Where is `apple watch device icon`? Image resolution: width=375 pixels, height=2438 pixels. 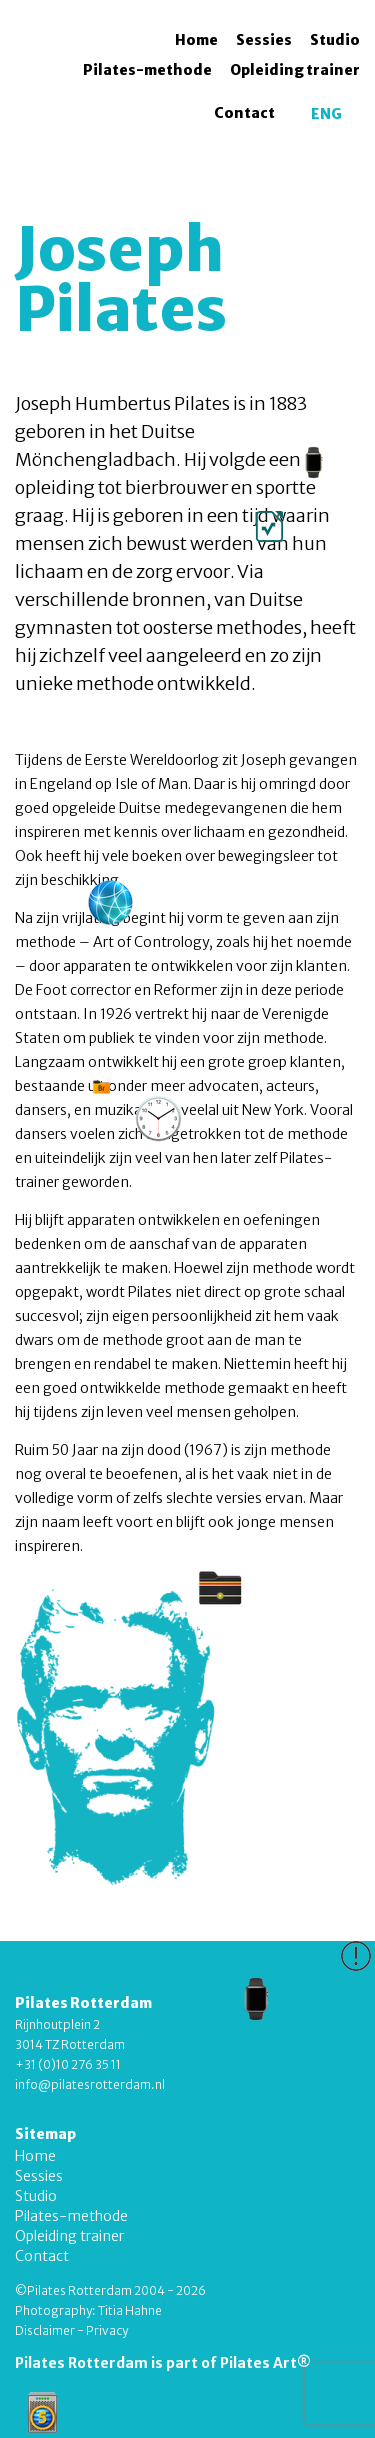
apple watch device icon is located at coordinates (313, 462).